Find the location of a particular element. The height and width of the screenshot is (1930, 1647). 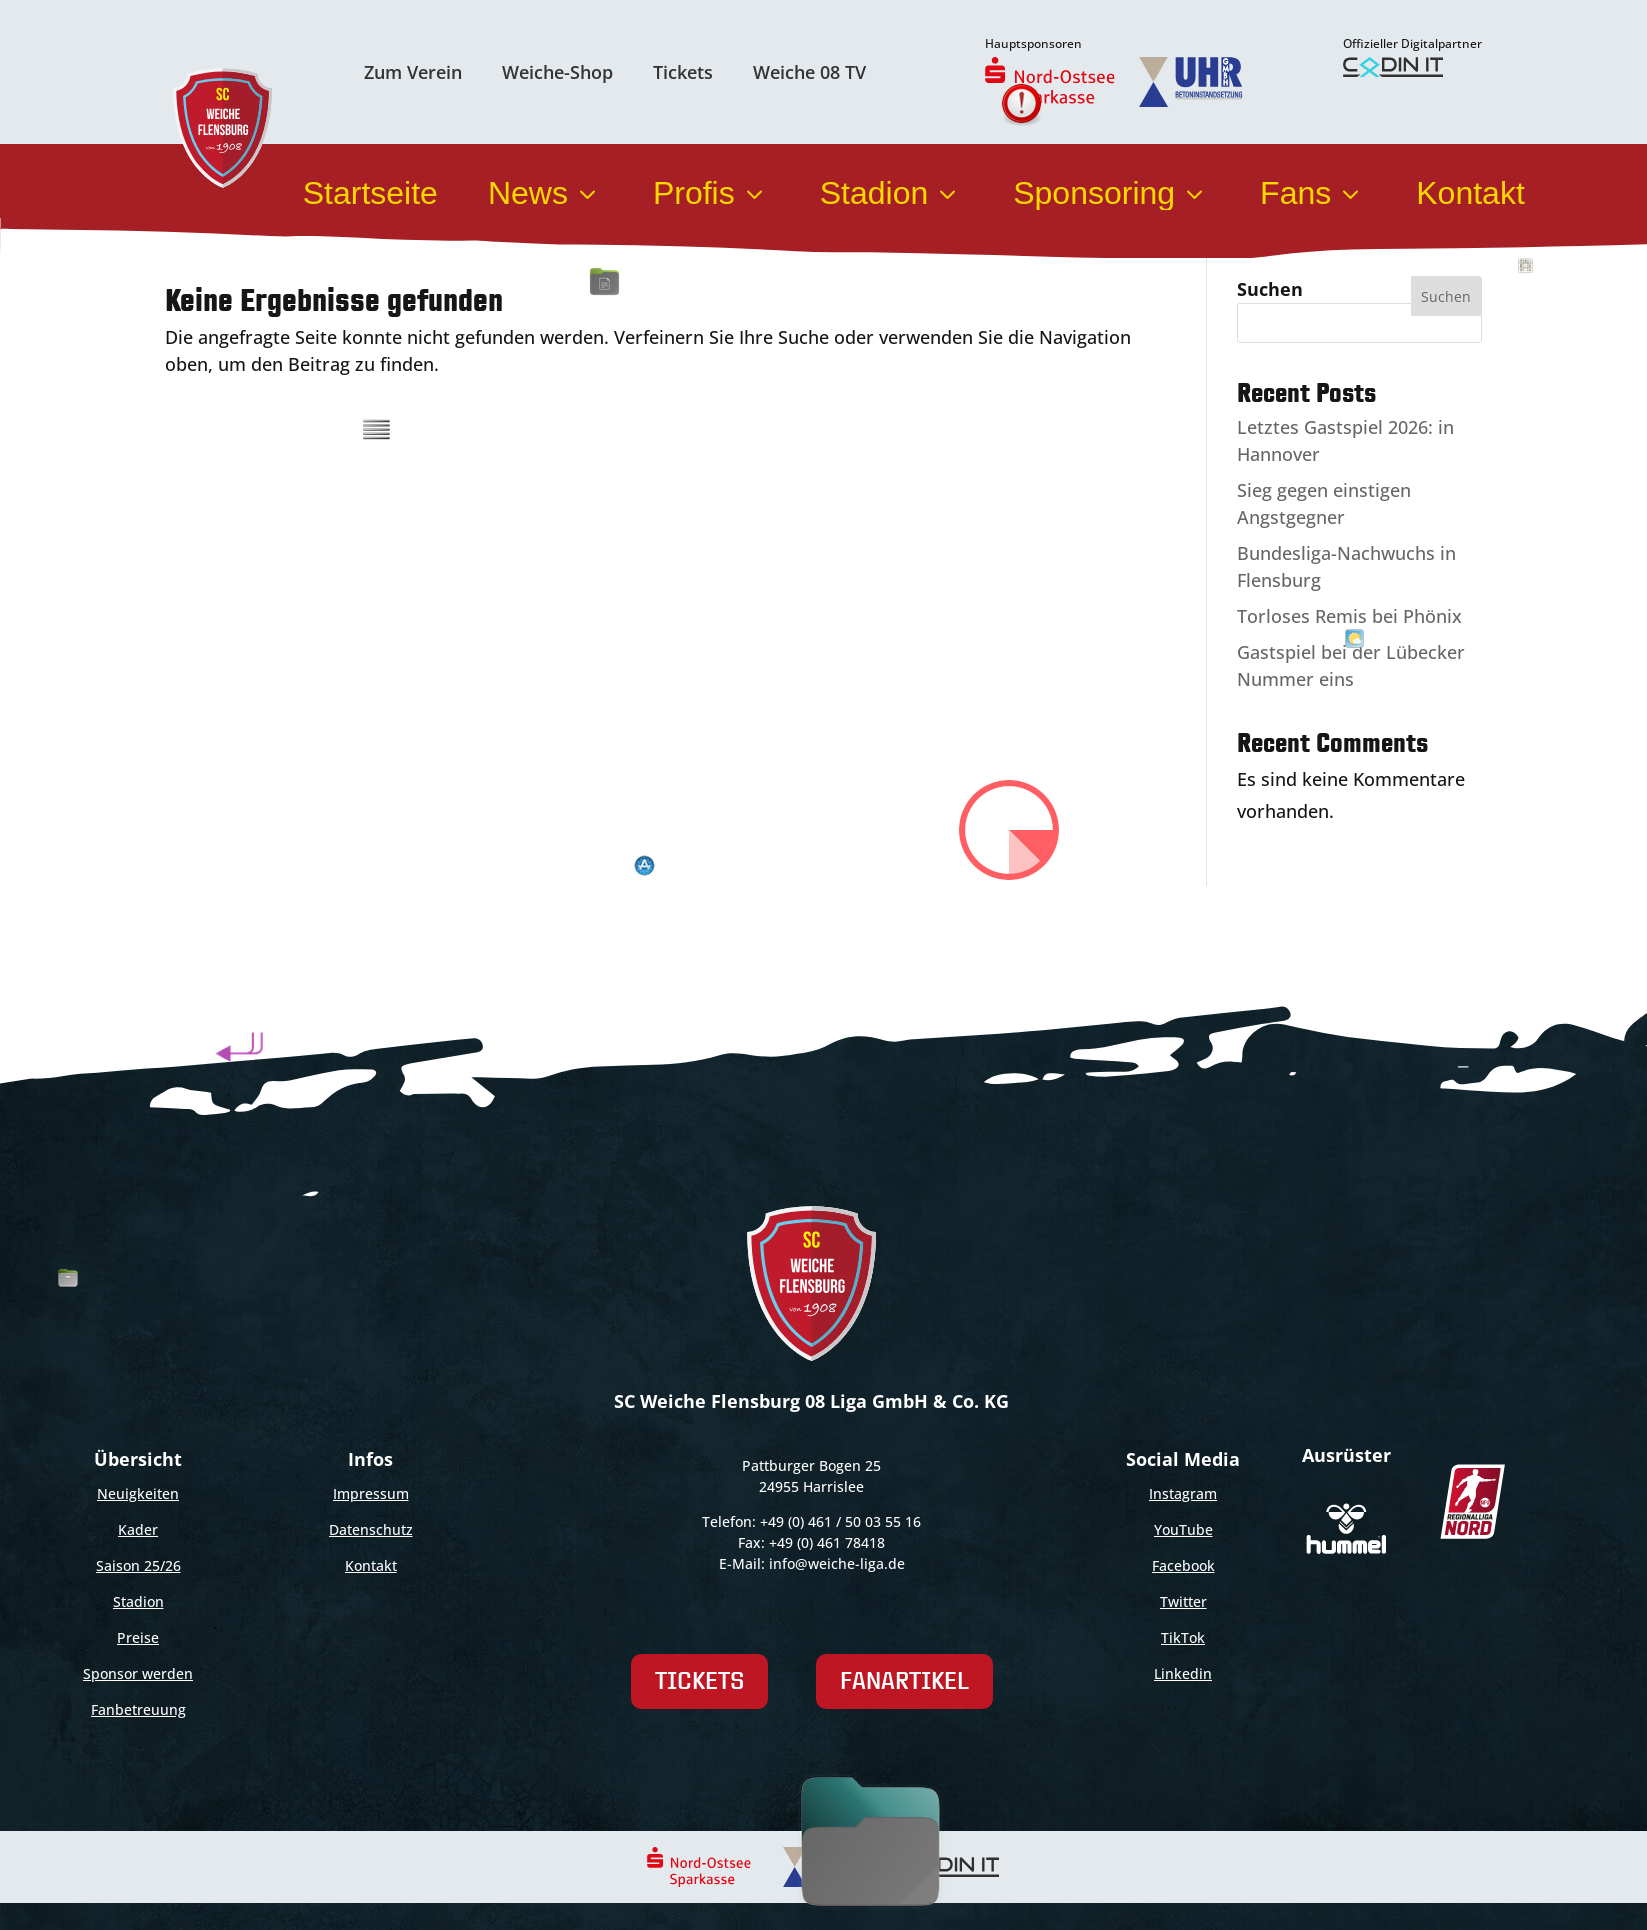

reply all to an email message is located at coordinates (238, 1043).